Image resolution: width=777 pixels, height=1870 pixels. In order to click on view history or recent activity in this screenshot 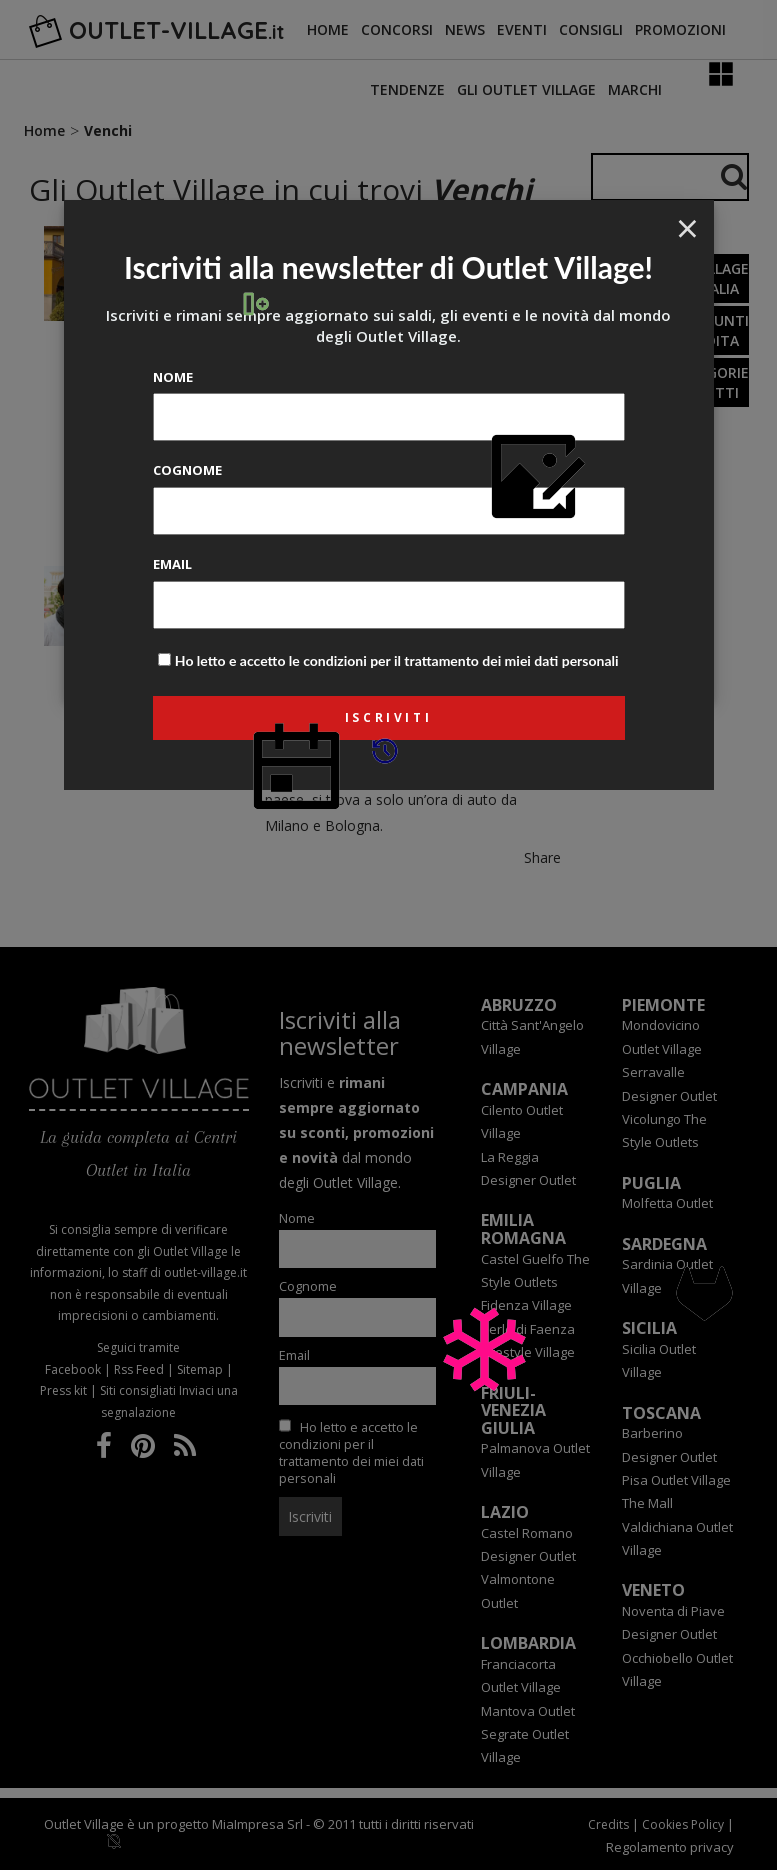, I will do `click(385, 751)`.